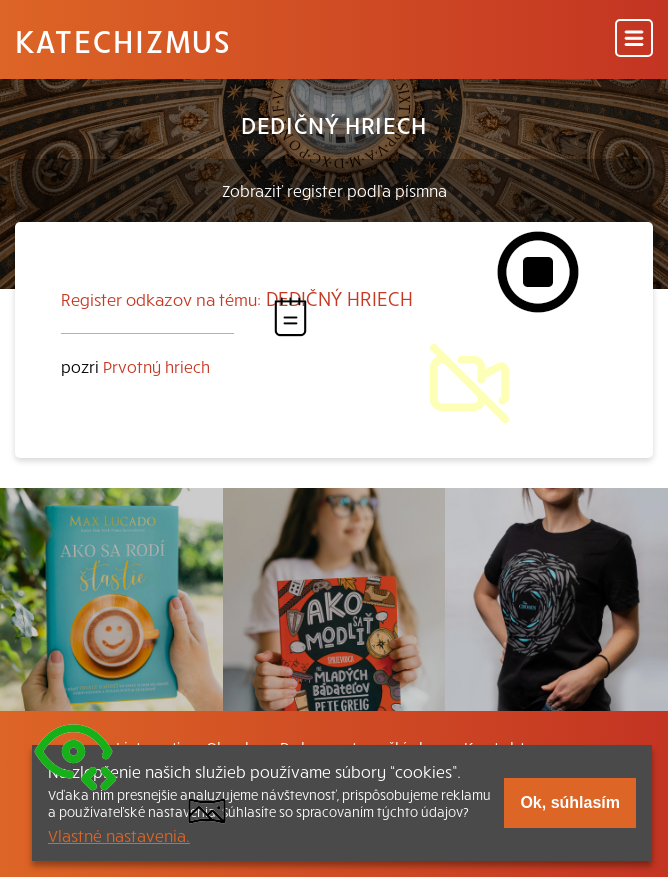 The image size is (668, 877). I want to click on view panorama photos, so click(207, 811).